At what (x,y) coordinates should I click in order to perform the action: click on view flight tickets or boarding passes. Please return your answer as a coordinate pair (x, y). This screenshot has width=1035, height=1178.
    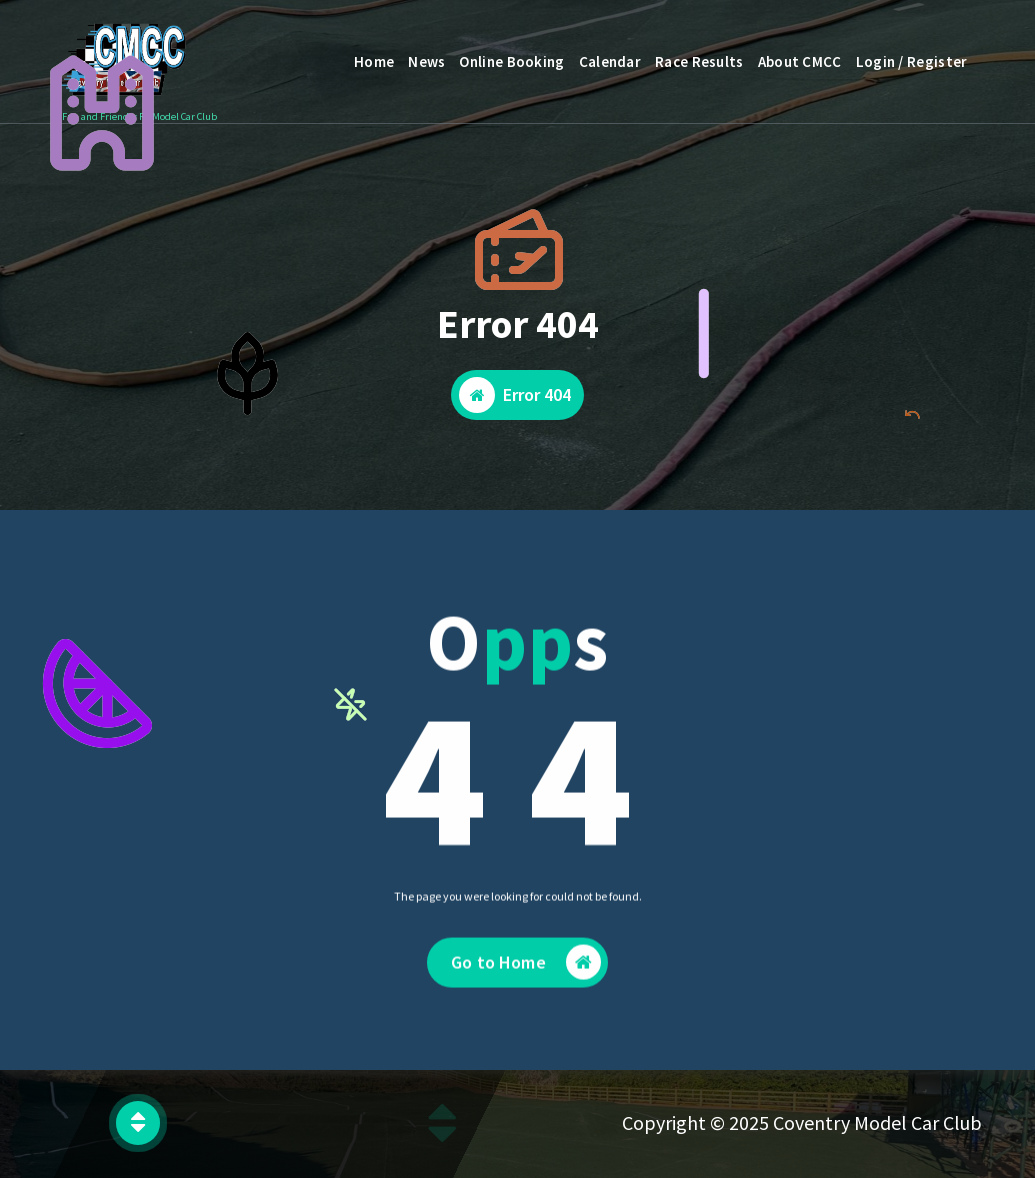
    Looking at the image, I should click on (519, 250).